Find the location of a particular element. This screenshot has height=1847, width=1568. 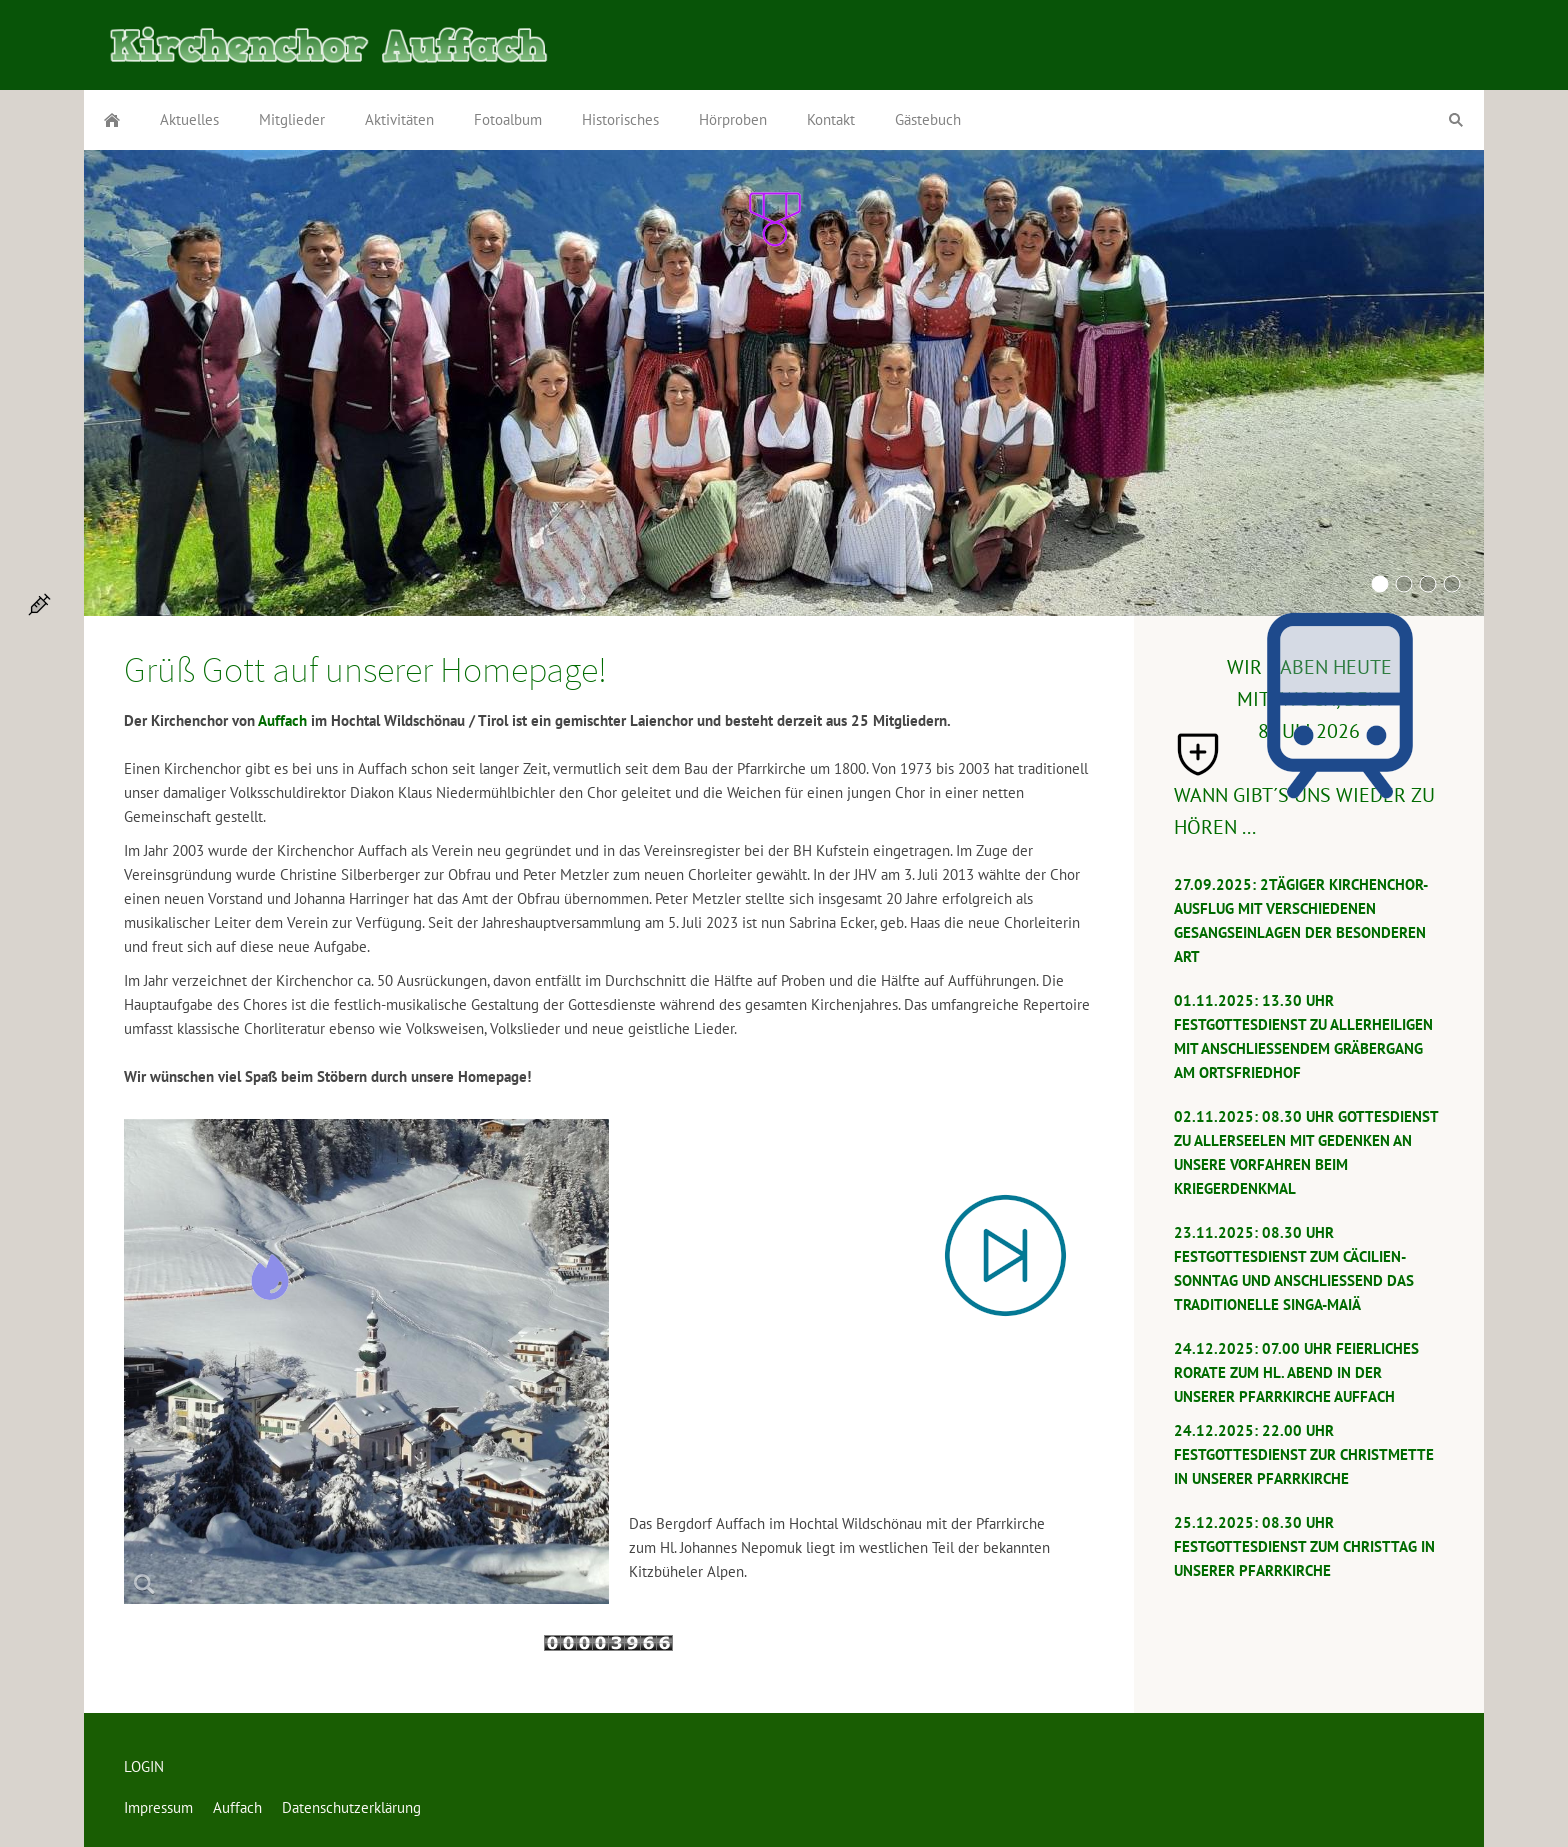

add new security protection is located at coordinates (1198, 752).